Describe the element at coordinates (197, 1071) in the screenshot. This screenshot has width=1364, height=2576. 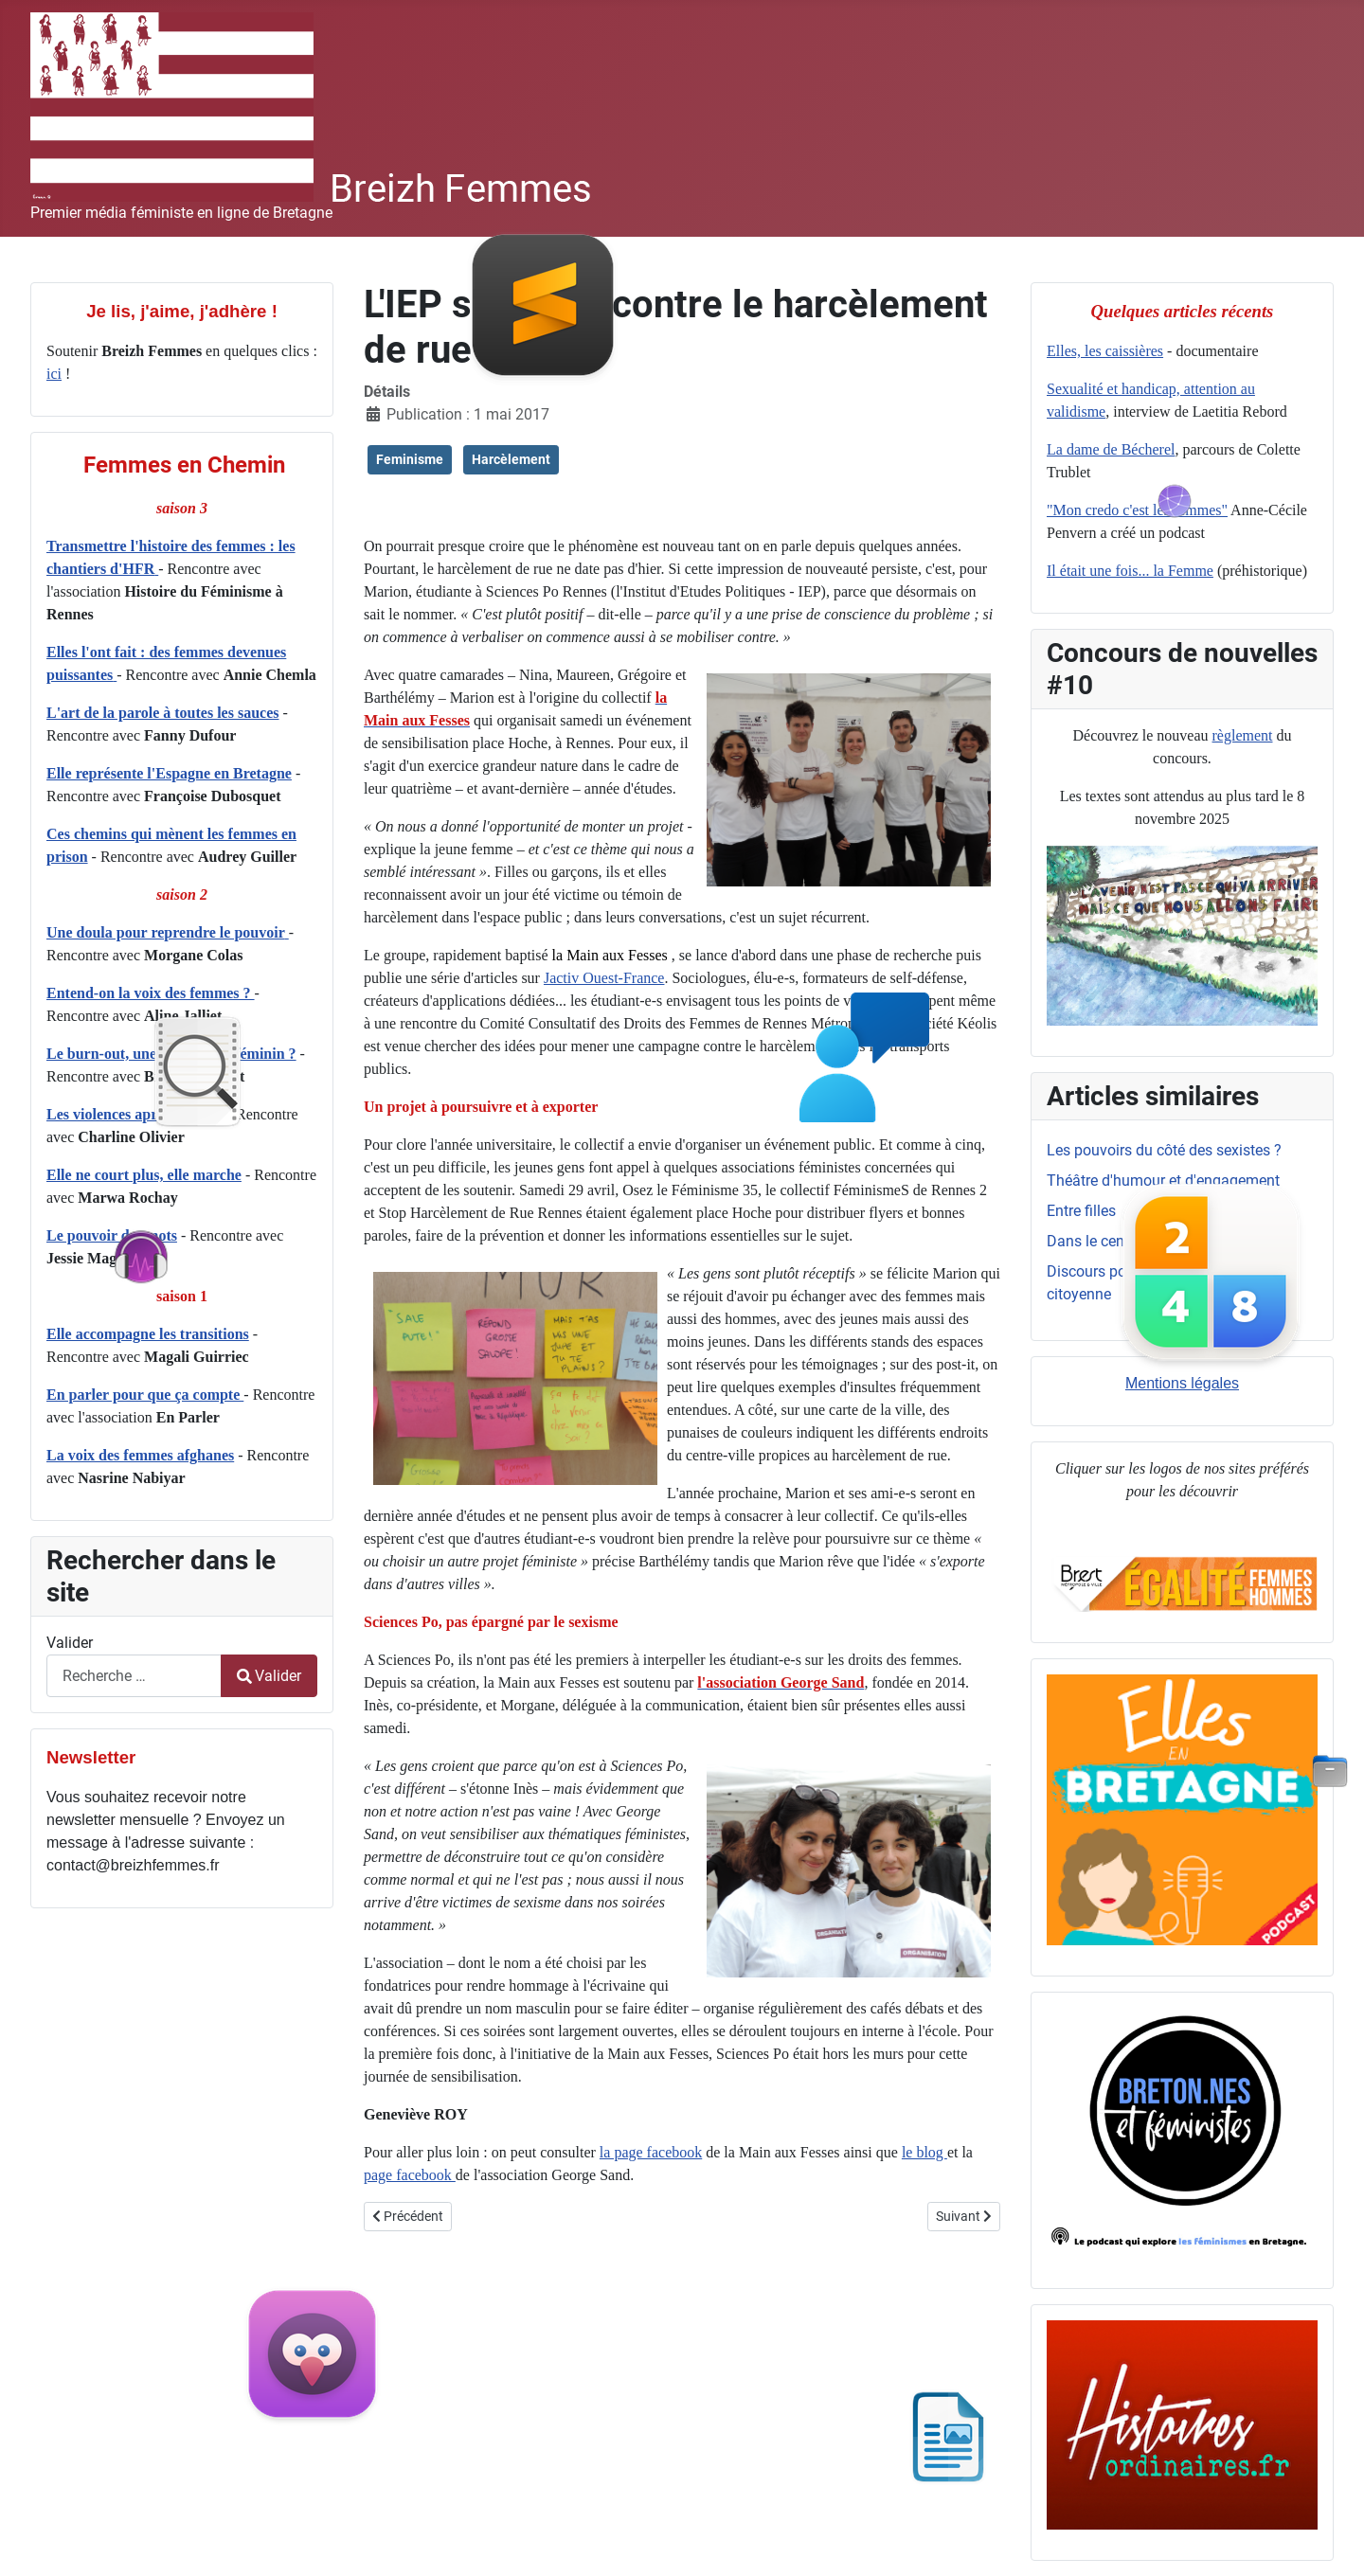
I see `open gnome logs application` at that location.